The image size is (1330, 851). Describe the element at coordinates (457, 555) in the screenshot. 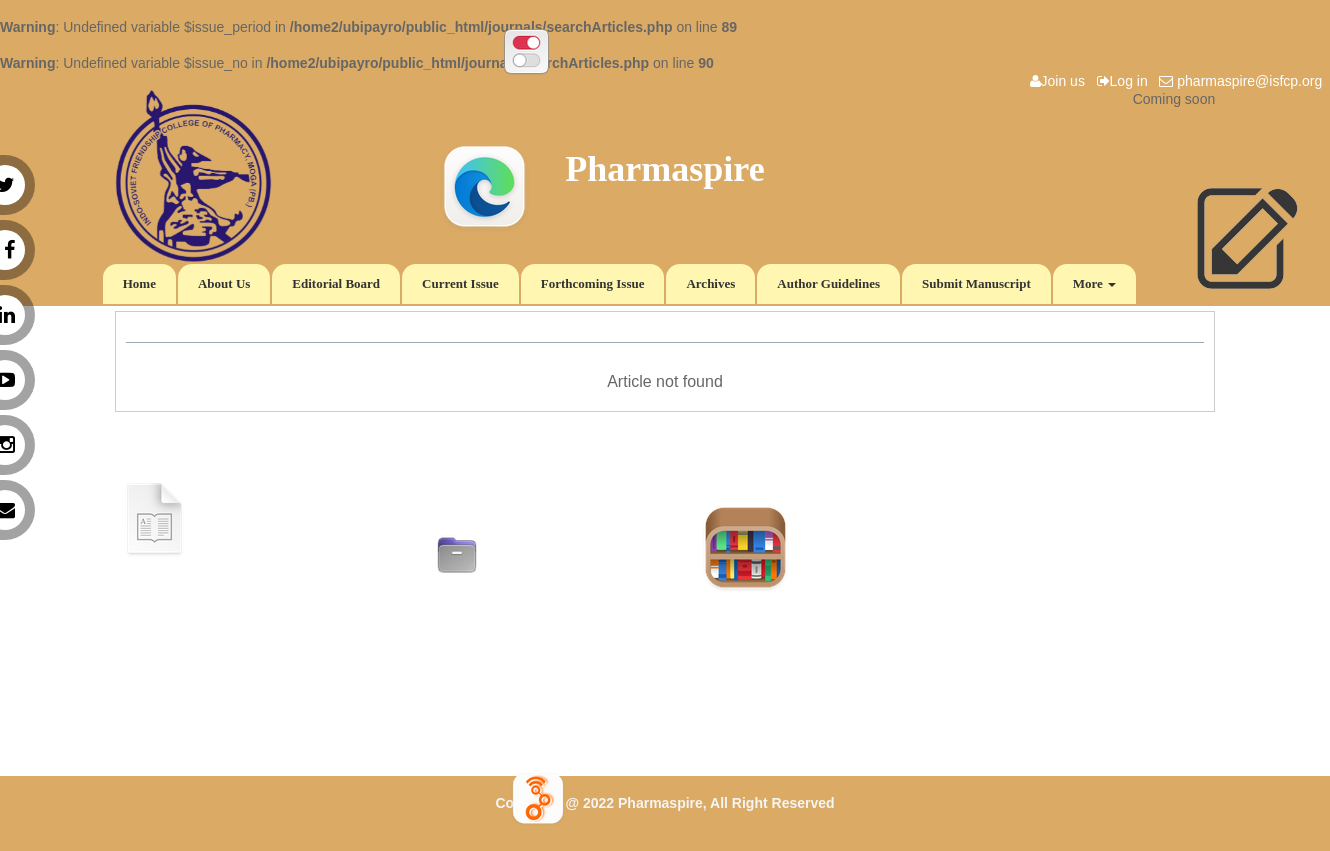

I see `open the file manager app` at that location.